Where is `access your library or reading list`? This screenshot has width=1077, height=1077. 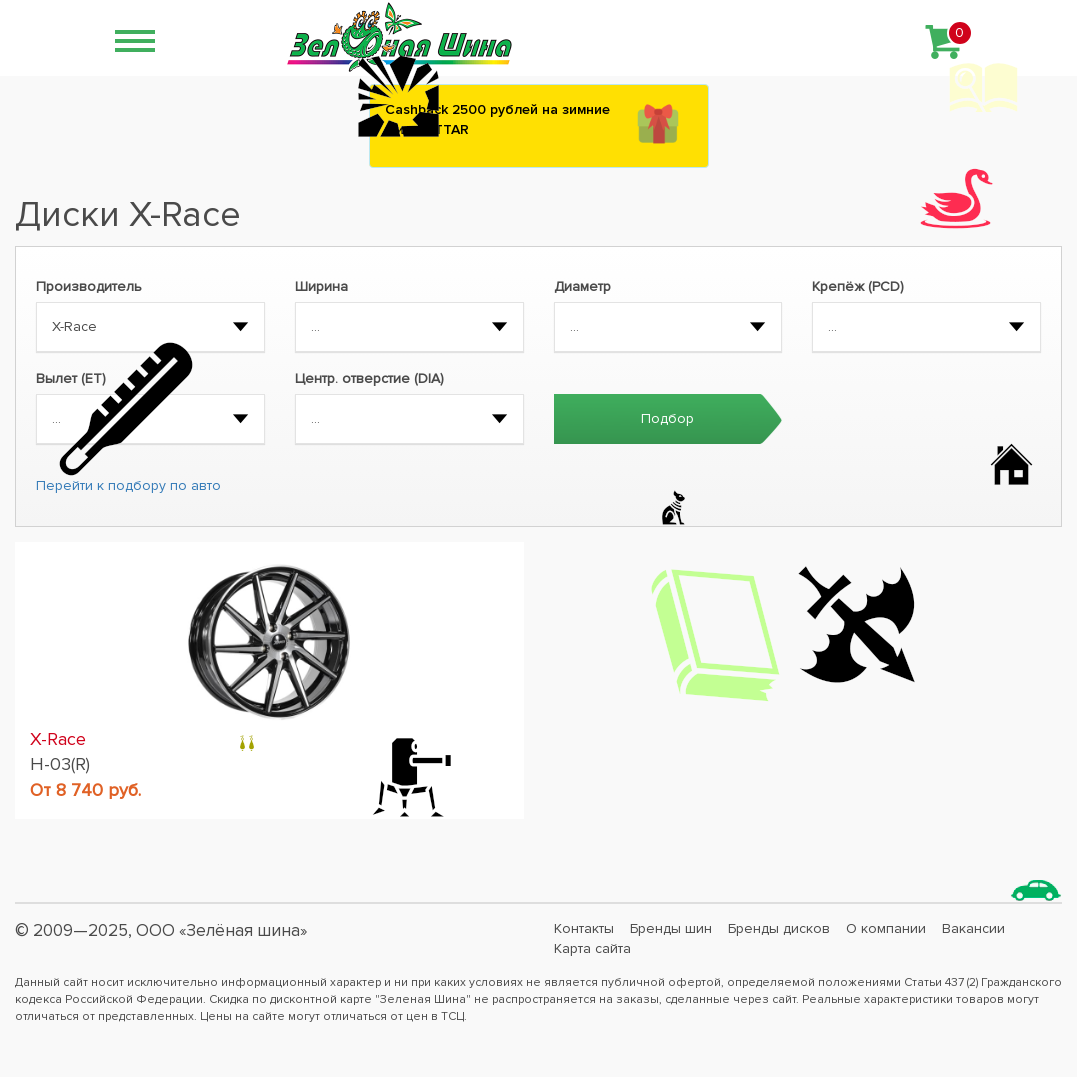
access your library or reading list is located at coordinates (715, 635).